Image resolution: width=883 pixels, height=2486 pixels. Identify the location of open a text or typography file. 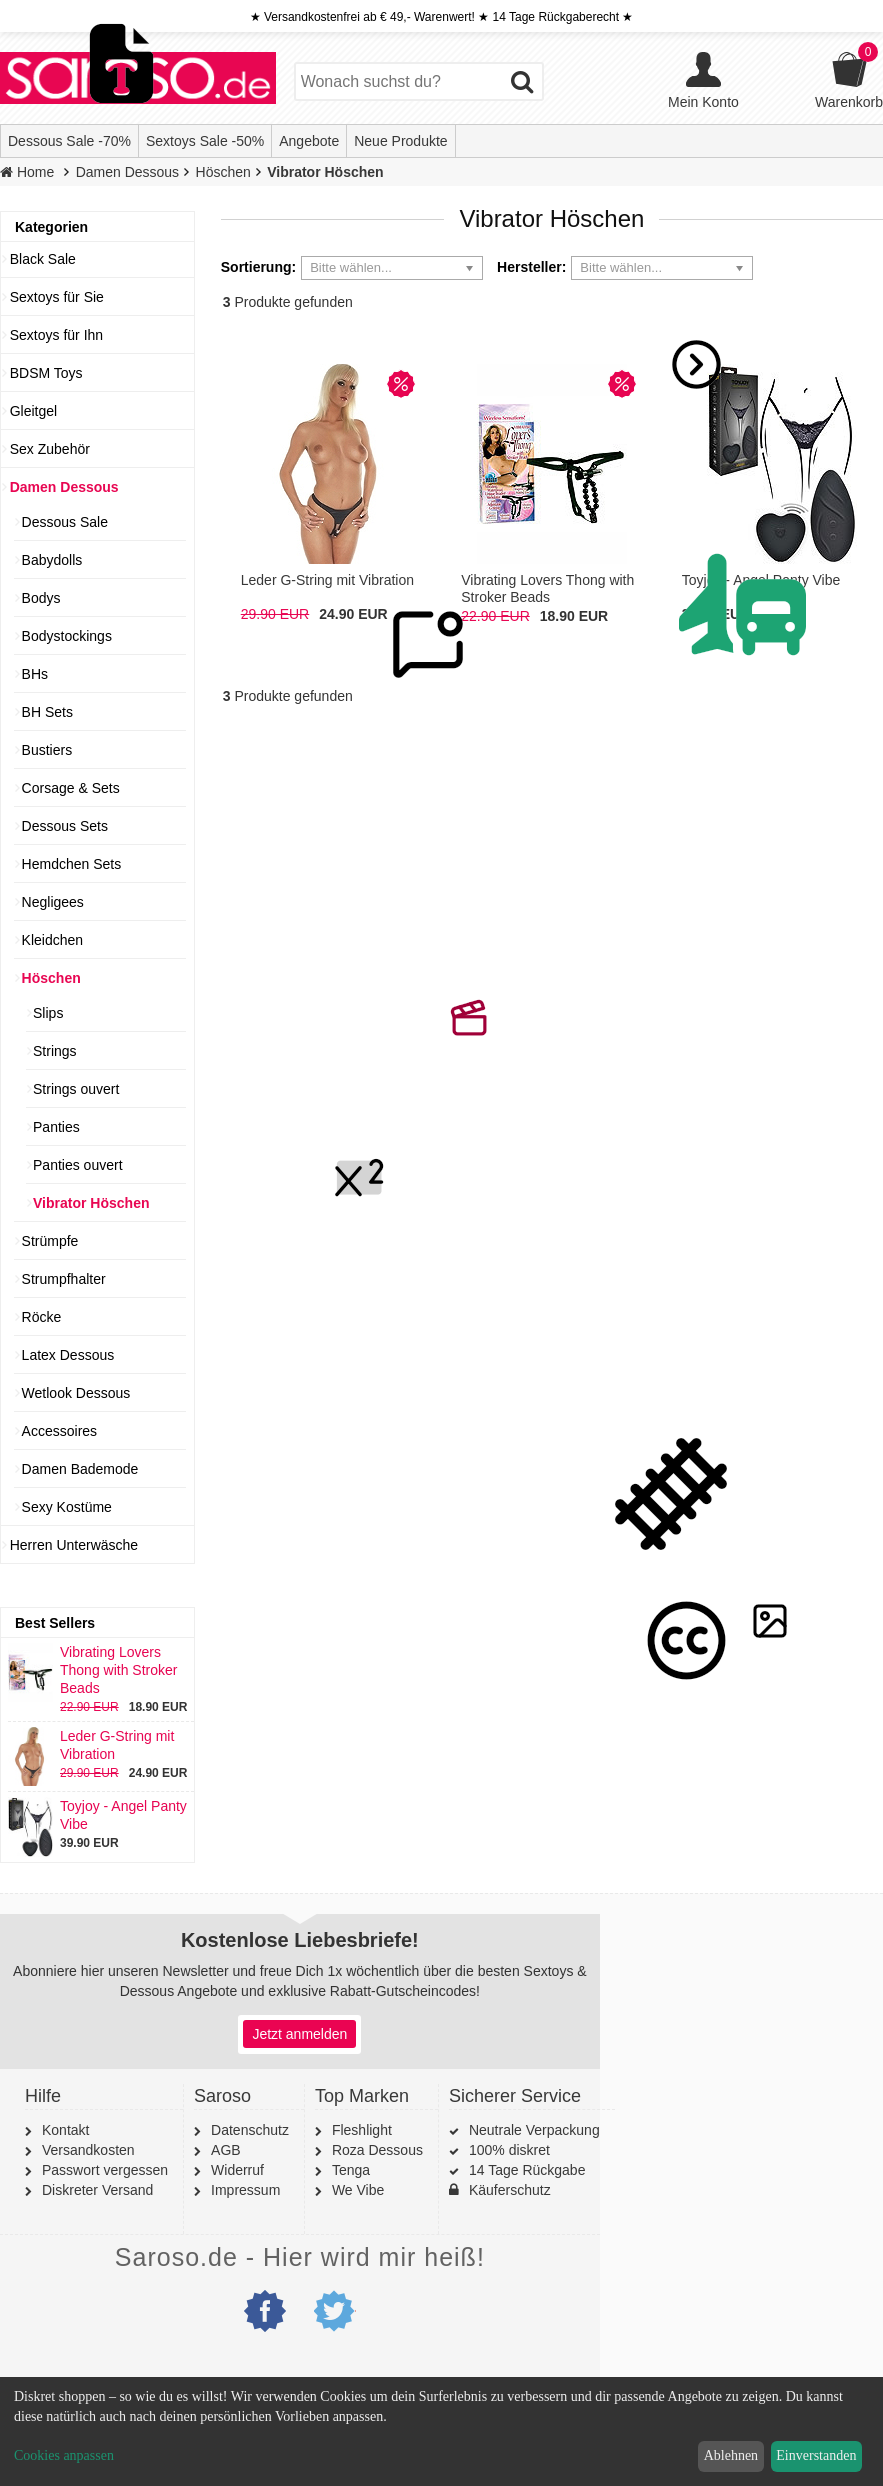
(121, 63).